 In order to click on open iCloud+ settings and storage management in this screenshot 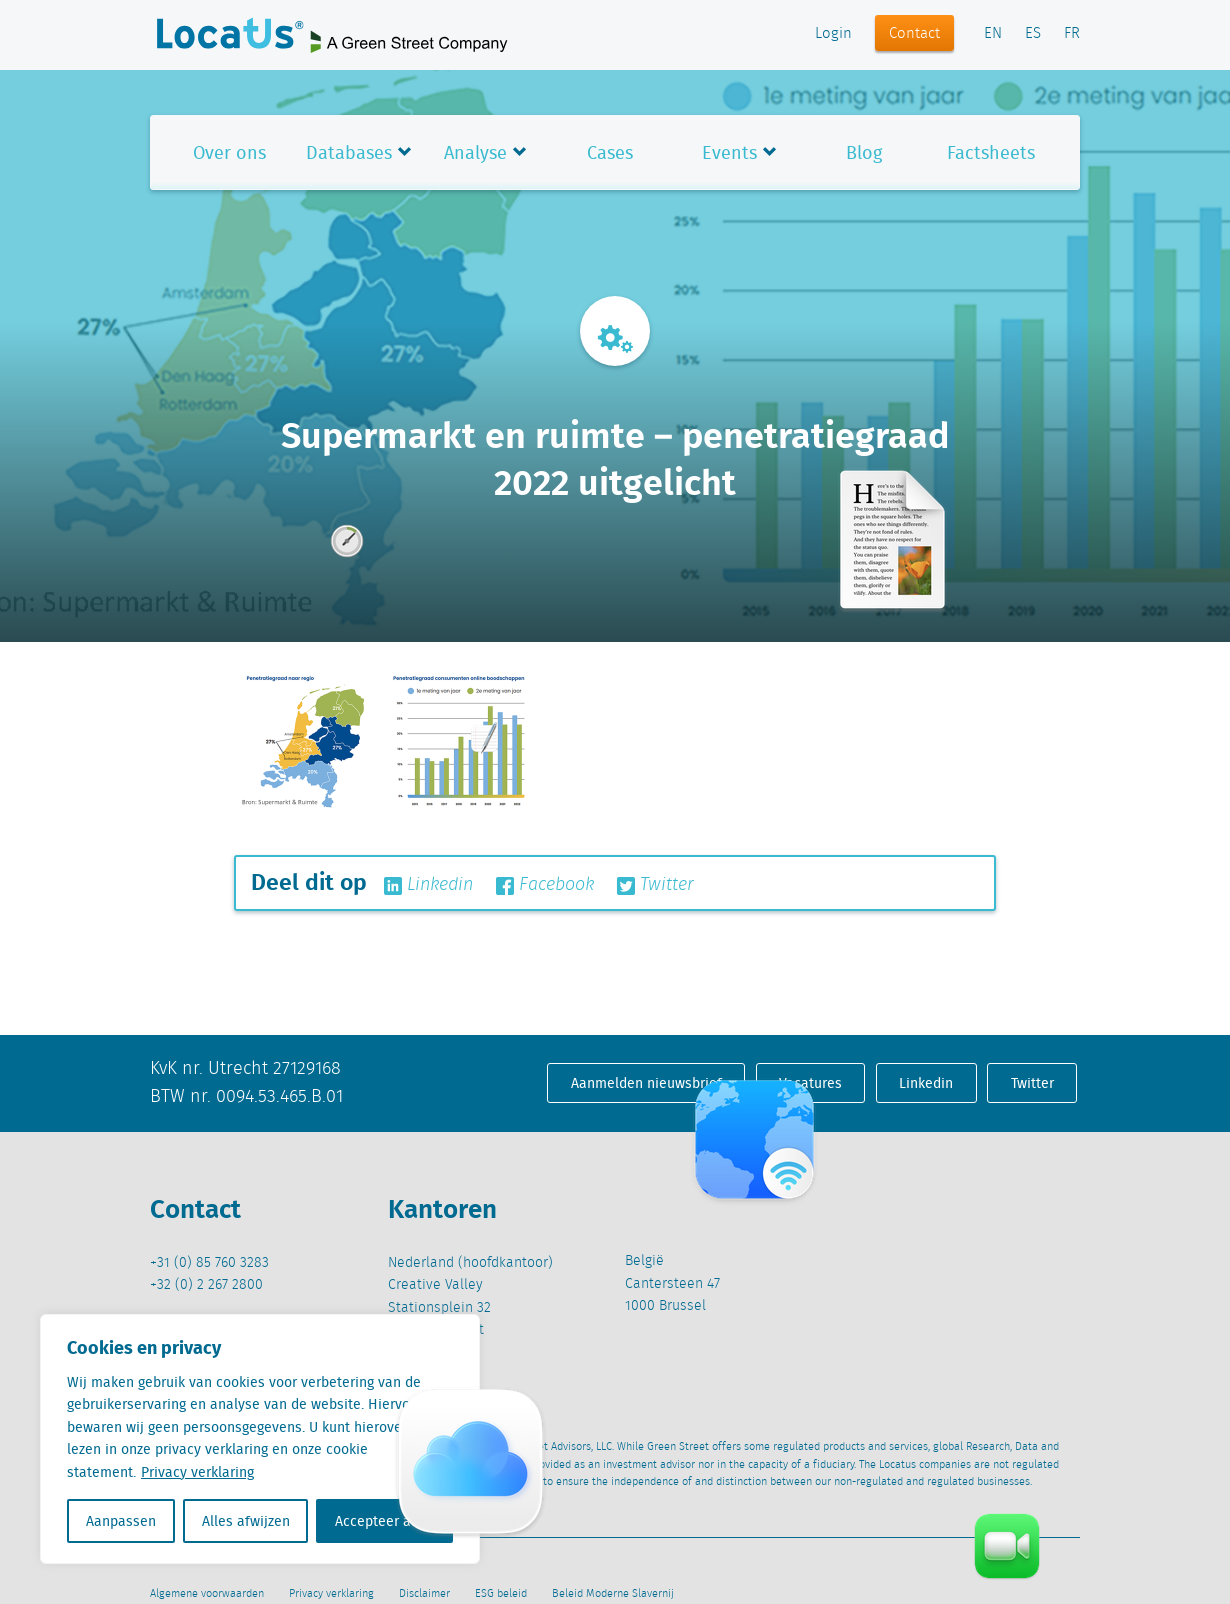, I will do `click(470, 1461)`.